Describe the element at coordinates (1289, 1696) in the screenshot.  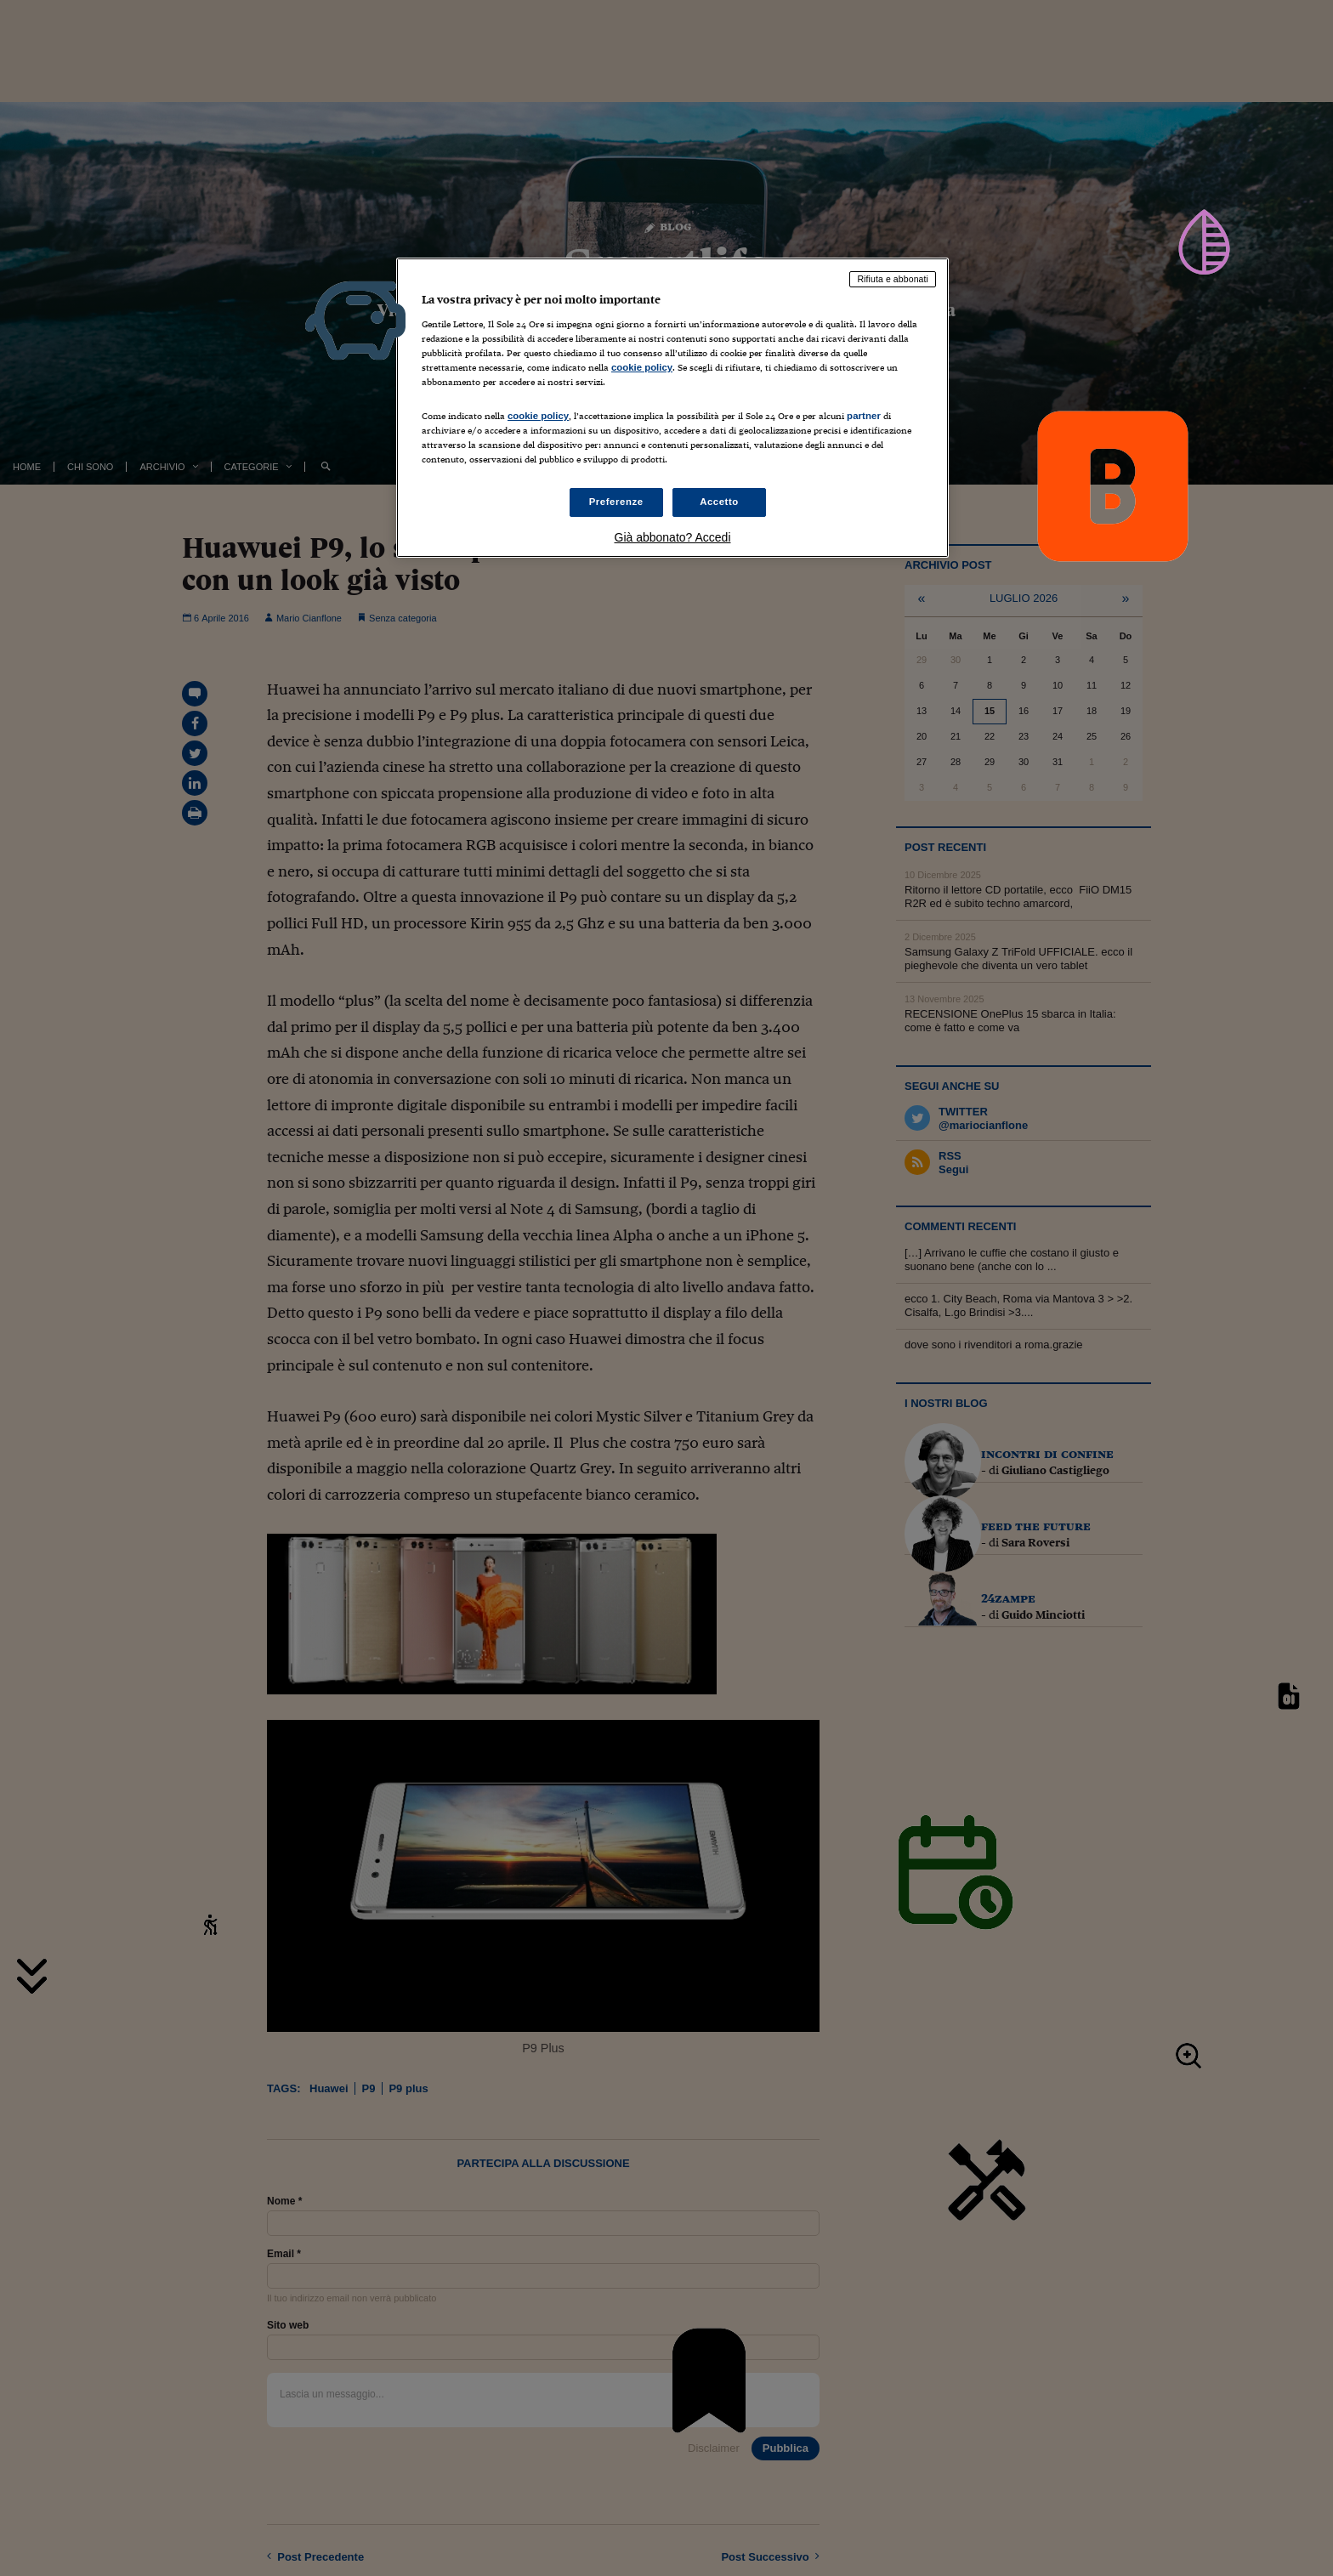
I see `view a file containing numerical data` at that location.